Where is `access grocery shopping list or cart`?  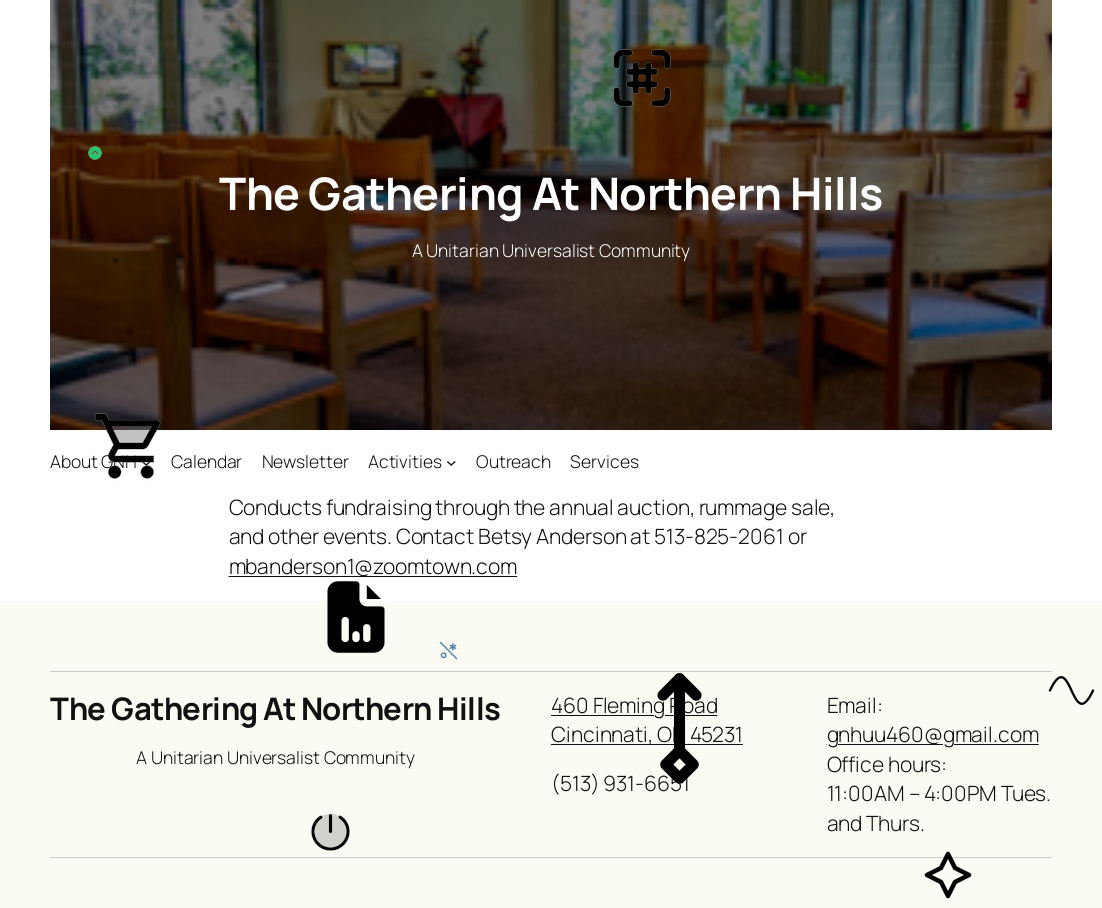
access grocery shopping list or cart is located at coordinates (131, 446).